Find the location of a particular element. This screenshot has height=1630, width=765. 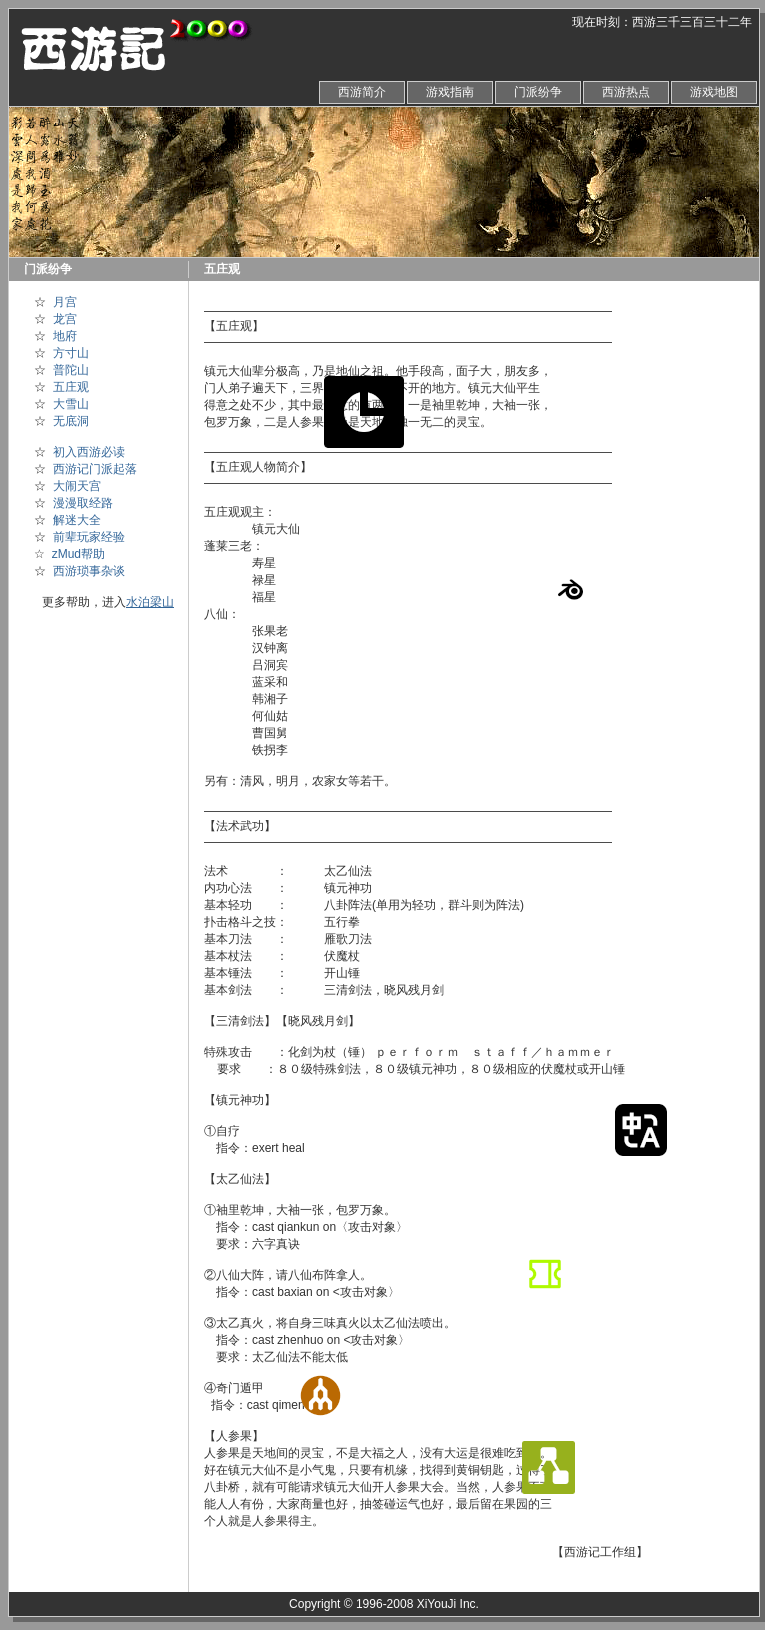

view available coupons or vouchers is located at coordinates (545, 1274).